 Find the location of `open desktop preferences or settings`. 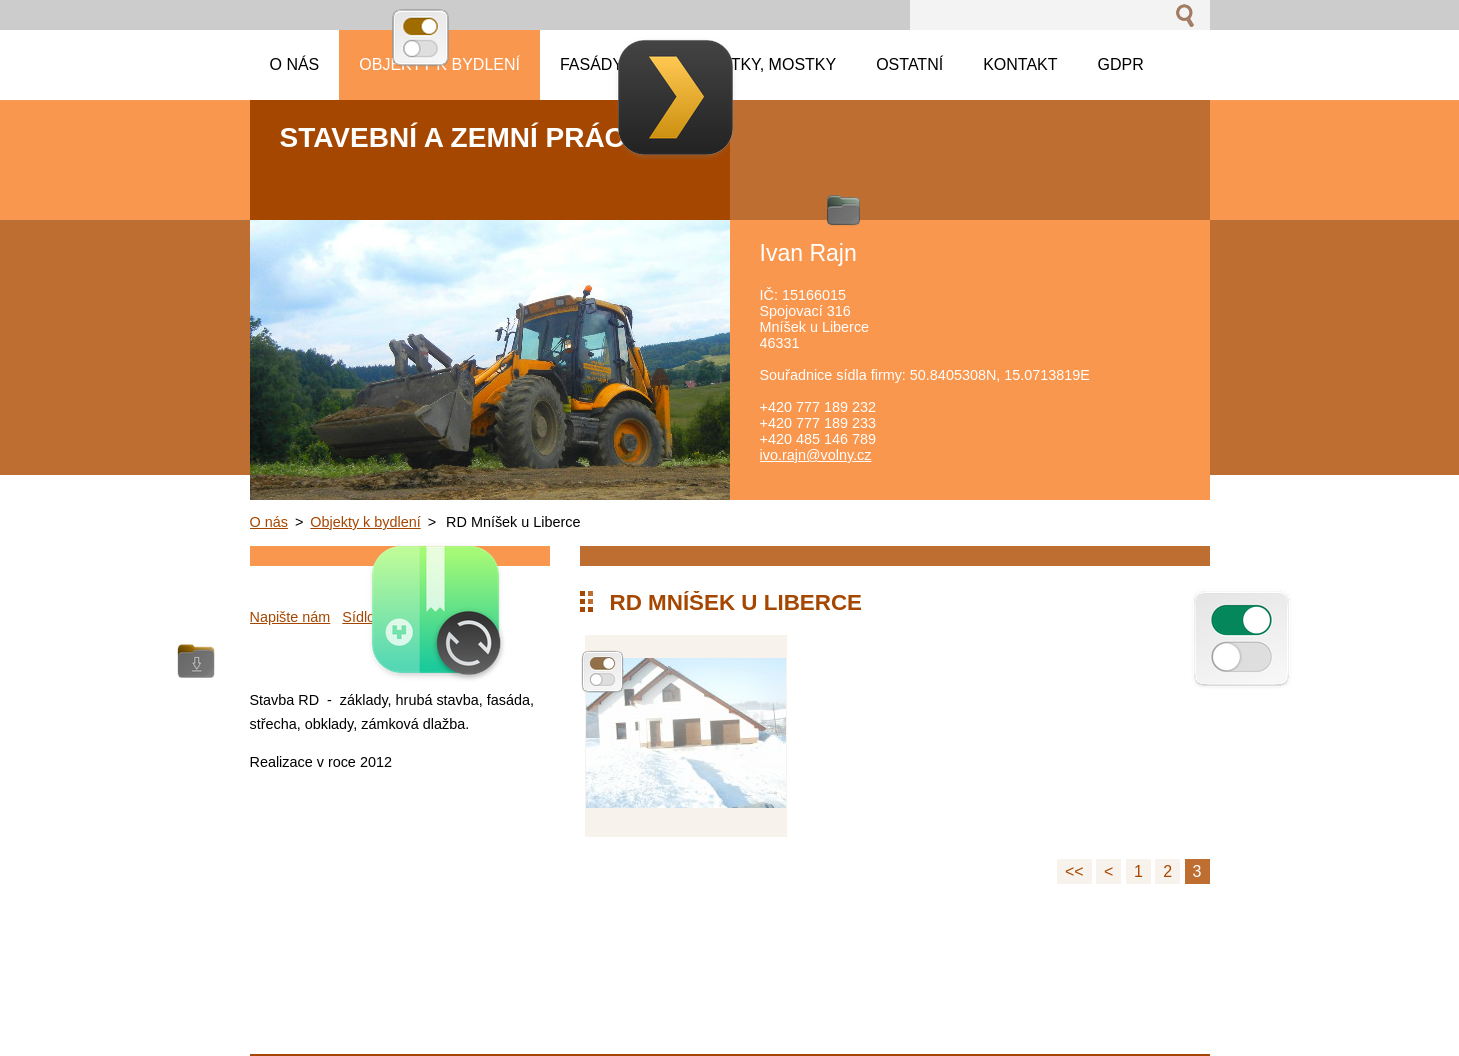

open desktop preferences or settings is located at coordinates (420, 37).